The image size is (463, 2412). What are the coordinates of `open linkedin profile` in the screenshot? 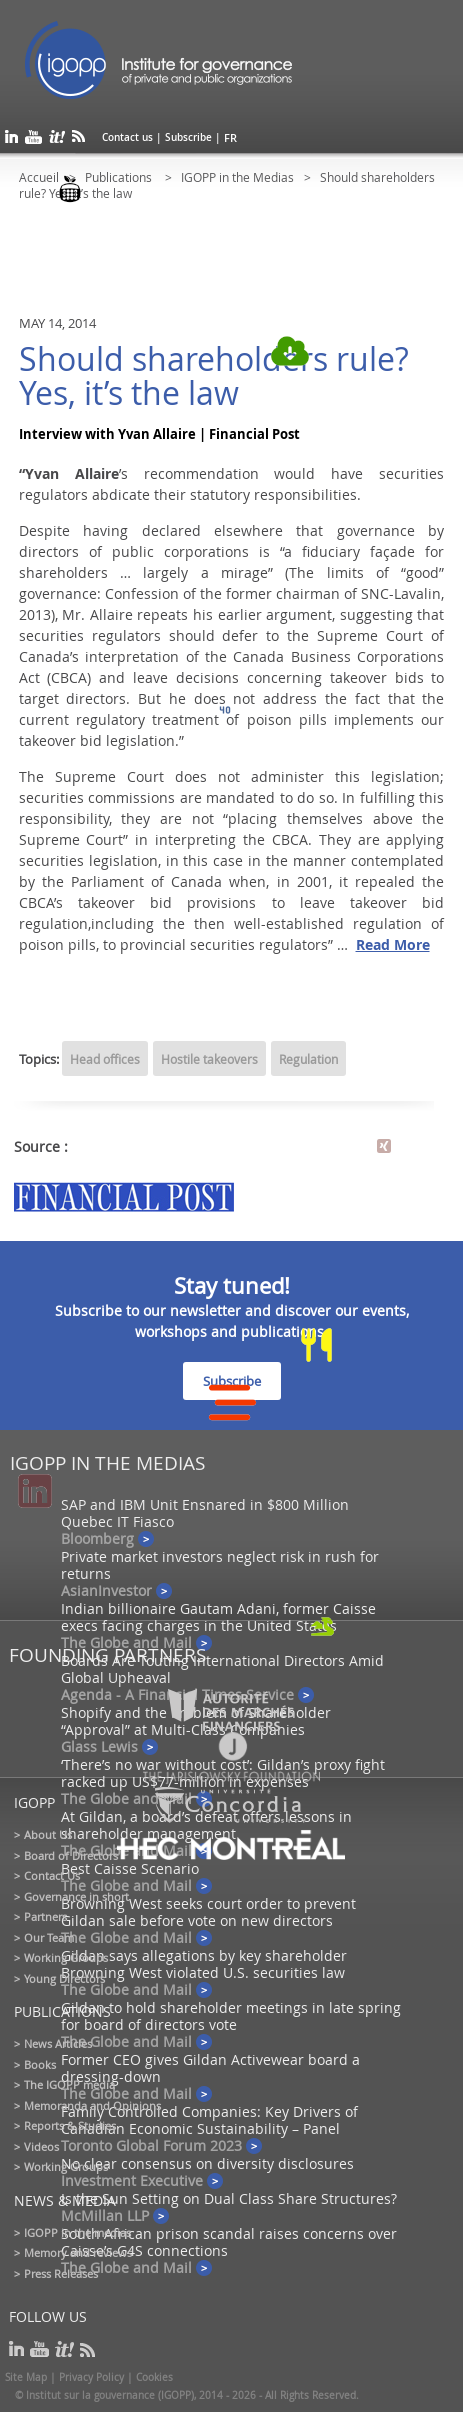 It's located at (35, 1491).